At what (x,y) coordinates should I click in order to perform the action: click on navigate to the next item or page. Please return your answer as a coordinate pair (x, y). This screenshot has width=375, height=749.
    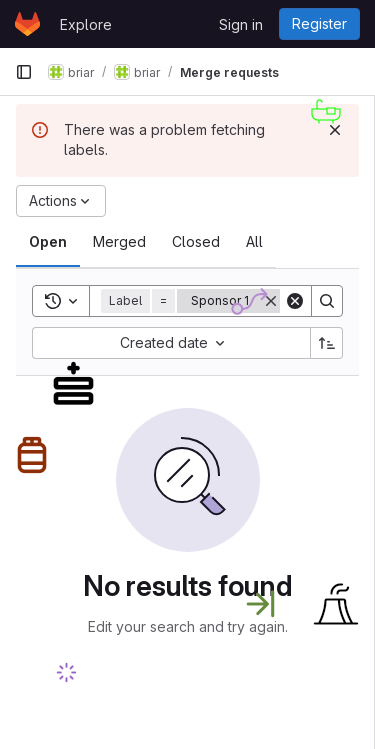
    Looking at the image, I should click on (261, 604).